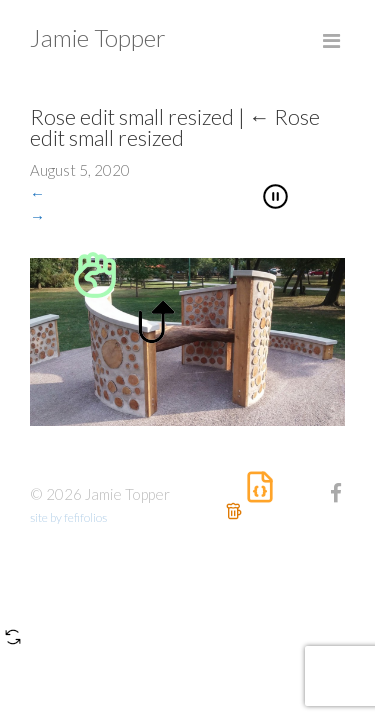 Image resolution: width=375 pixels, height=720 pixels. I want to click on pause media playback, so click(275, 196).